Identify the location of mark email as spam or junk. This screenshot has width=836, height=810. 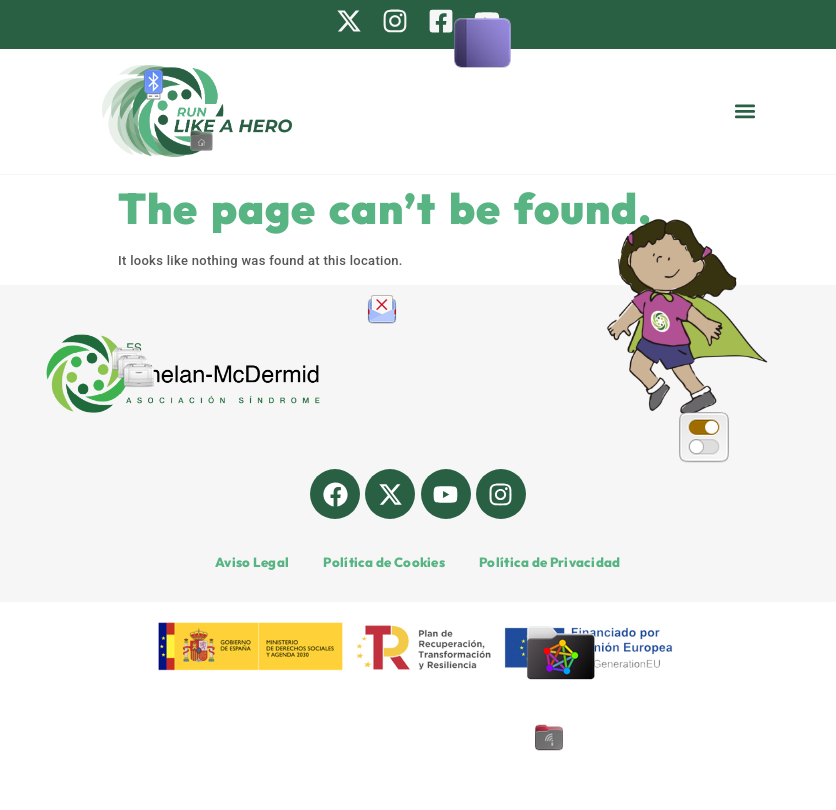
(382, 310).